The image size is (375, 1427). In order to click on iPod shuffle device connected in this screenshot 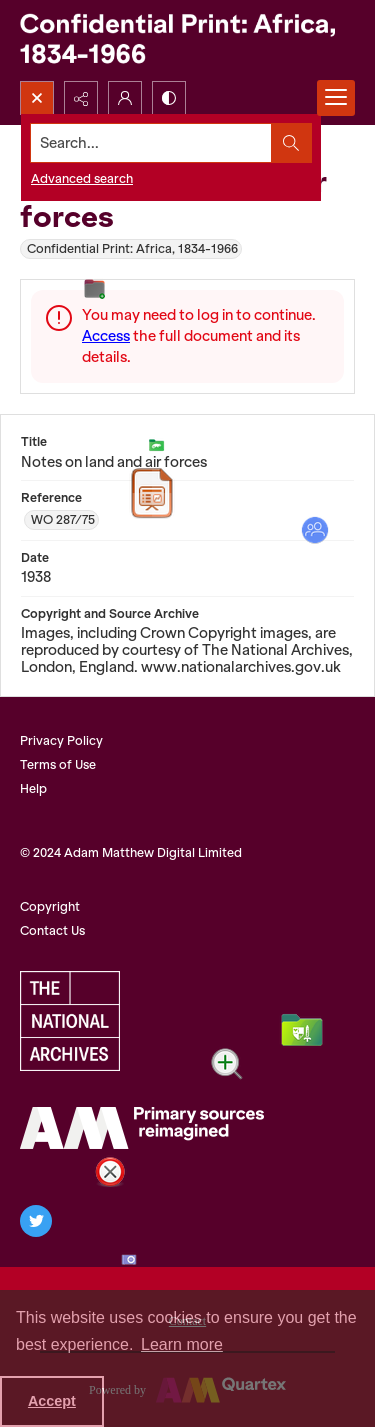, I will do `click(129, 1257)`.